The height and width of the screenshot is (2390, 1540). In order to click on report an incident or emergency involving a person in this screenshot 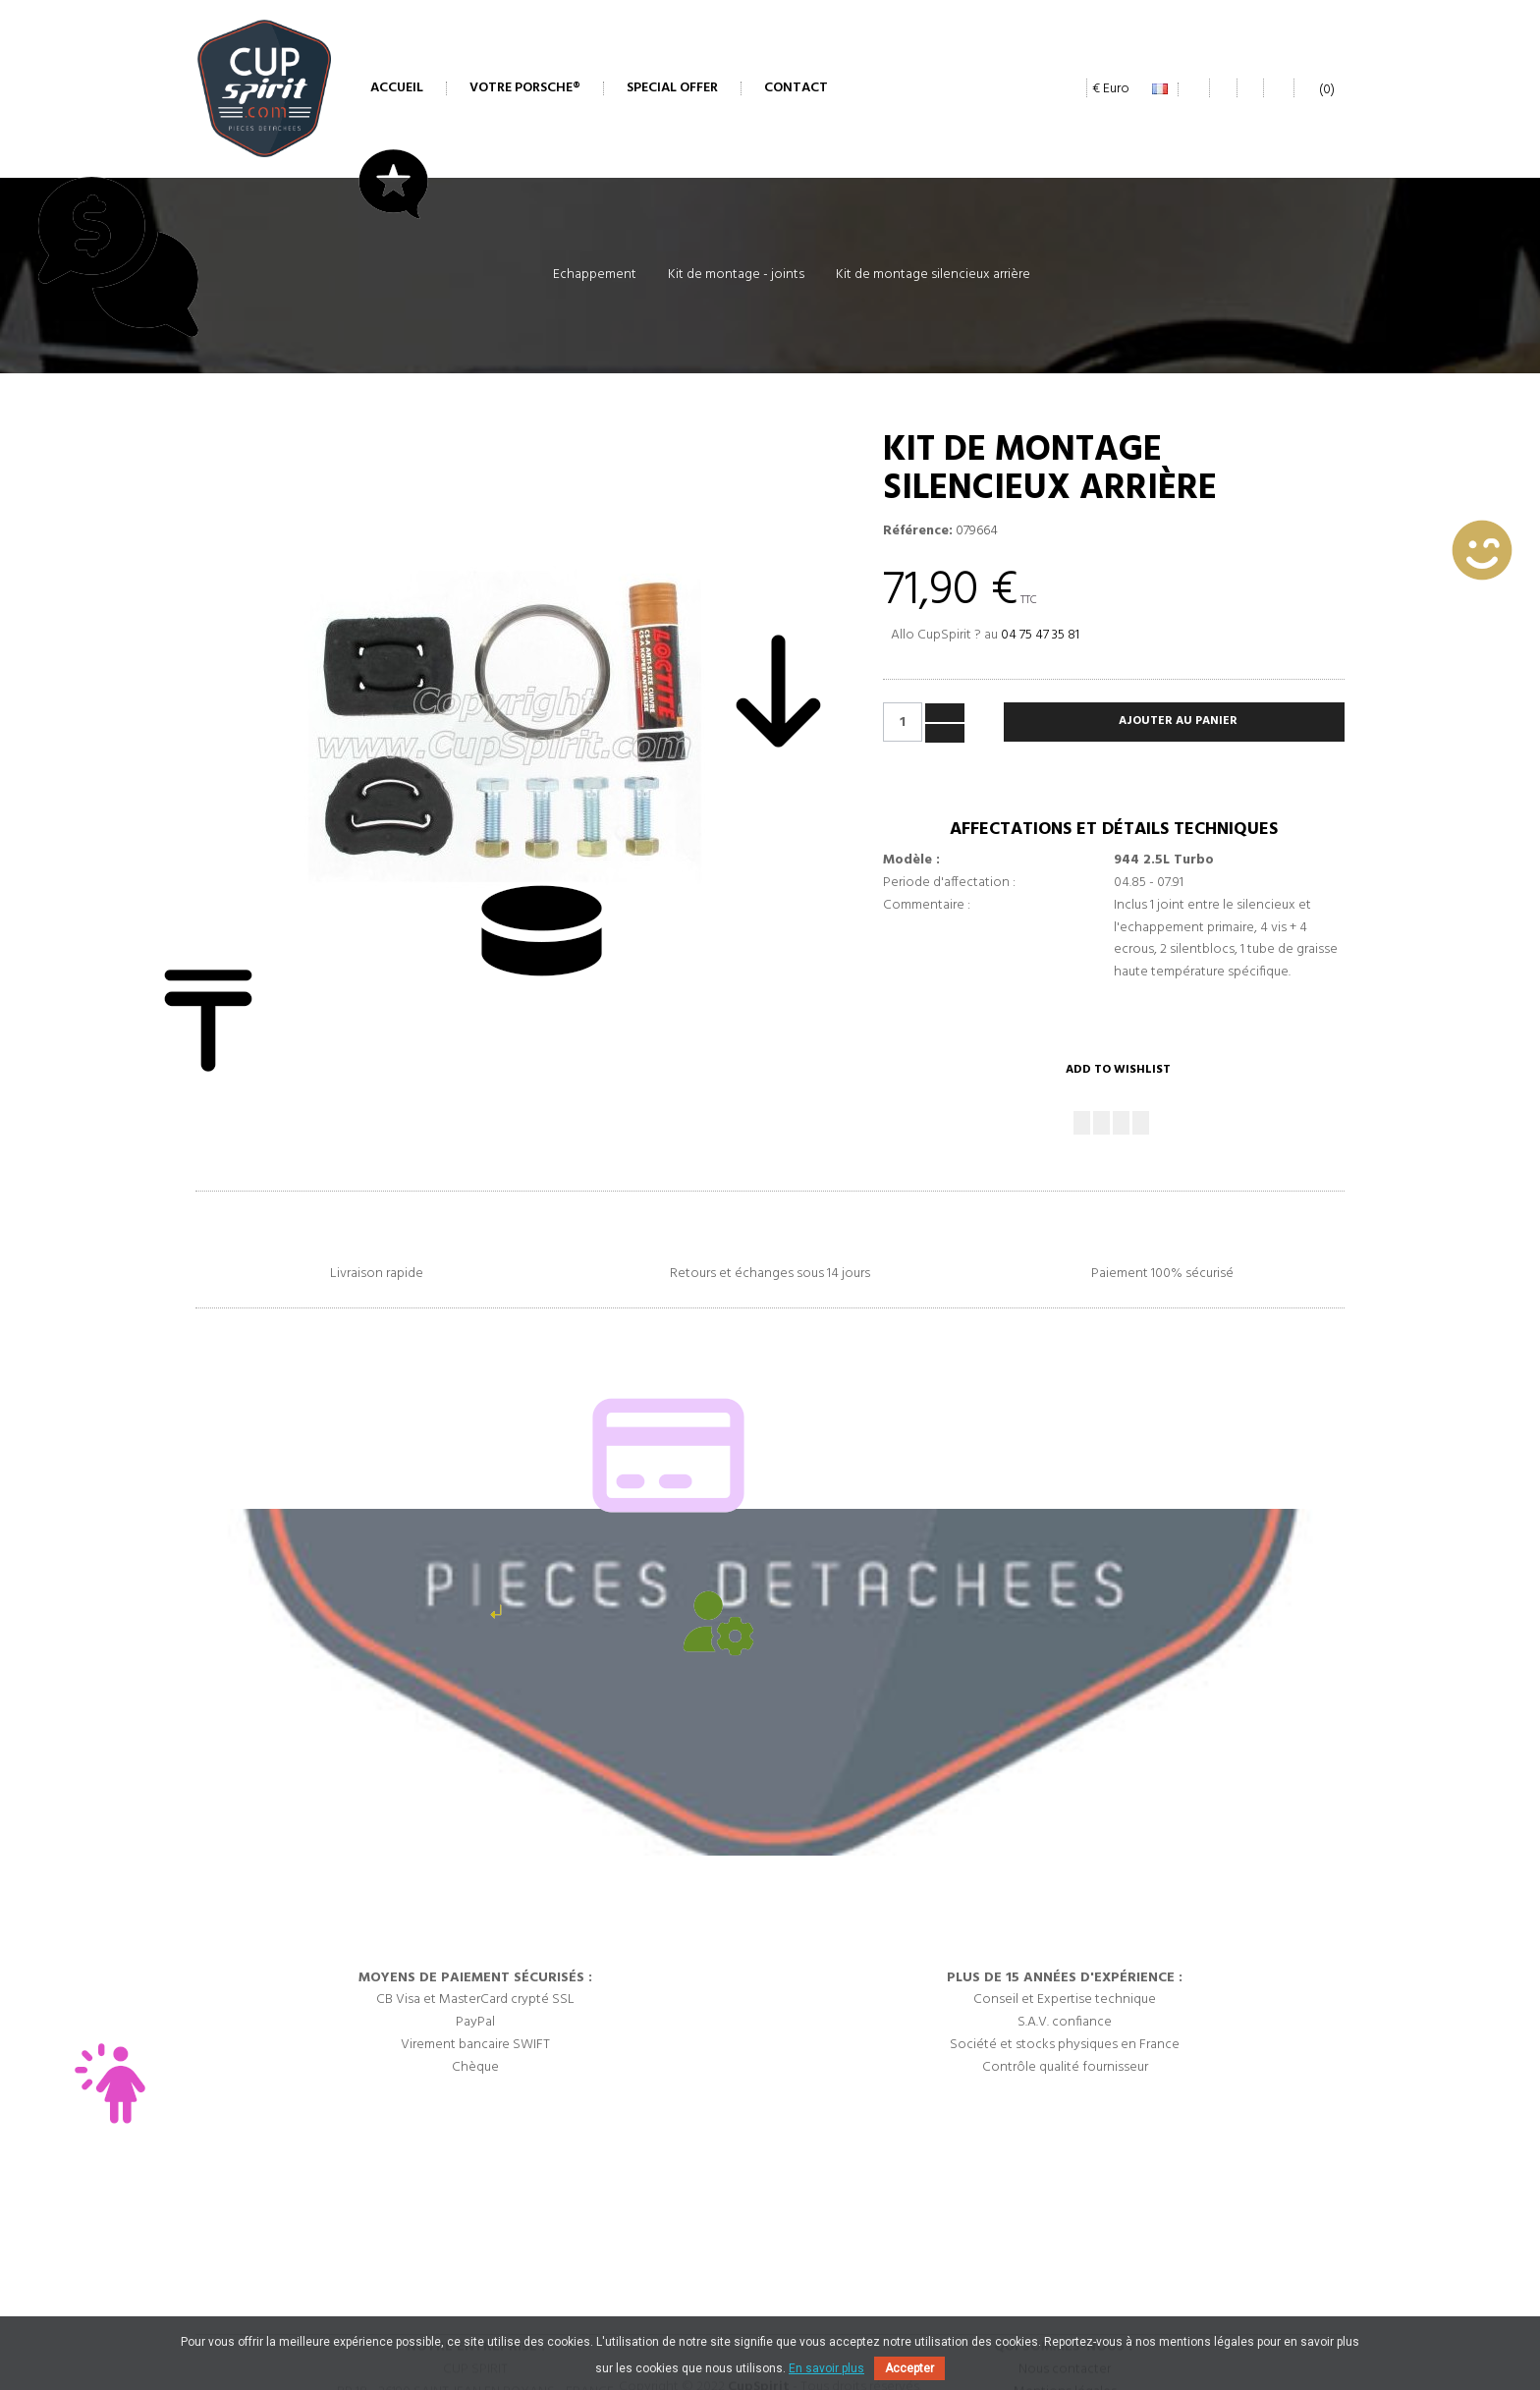, I will do `click(116, 2084)`.